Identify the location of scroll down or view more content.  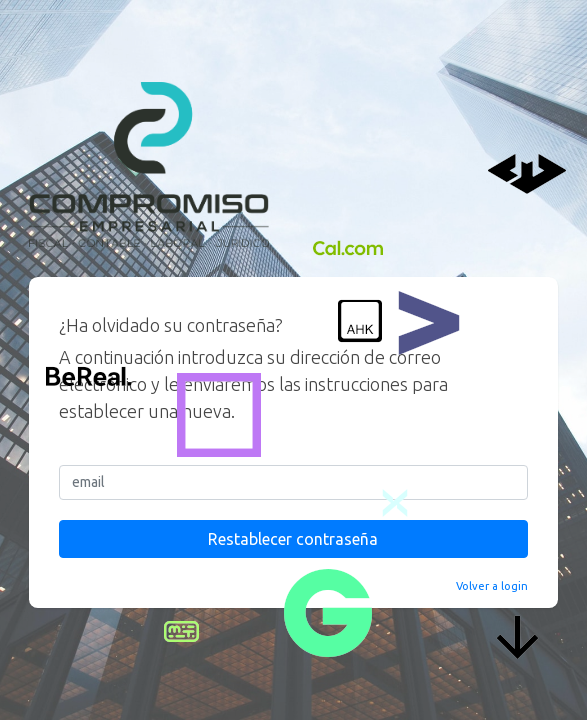
(517, 637).